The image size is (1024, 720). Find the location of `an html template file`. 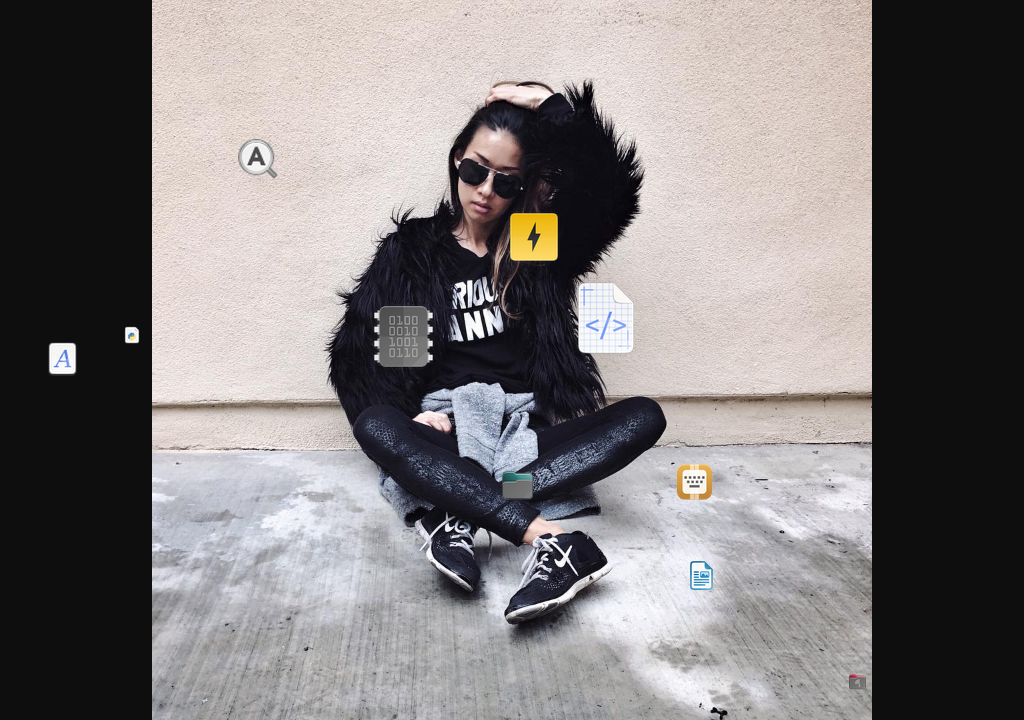

an html template file is located at coordinates (606, 318).